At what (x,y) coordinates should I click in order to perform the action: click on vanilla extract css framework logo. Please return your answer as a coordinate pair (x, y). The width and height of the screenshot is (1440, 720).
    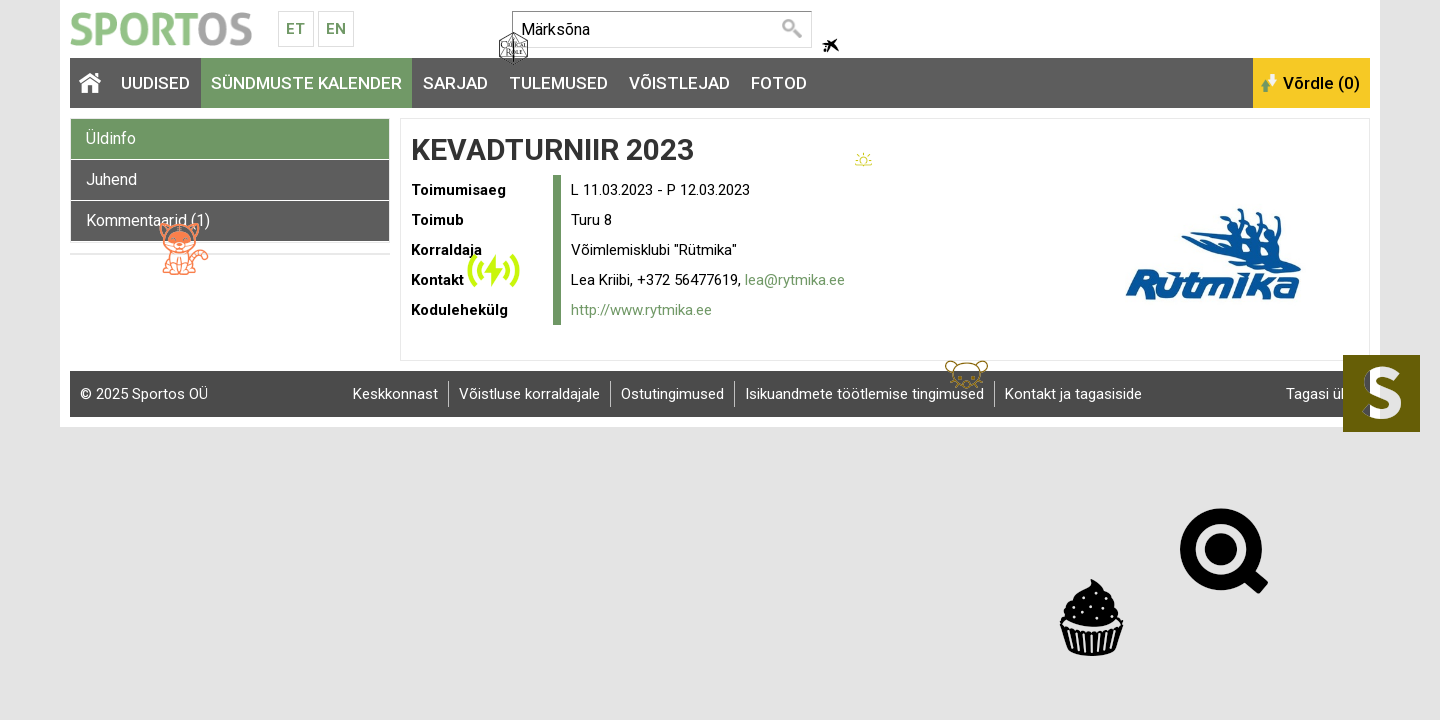
    Looking at the image, I should click on (1091, 617).